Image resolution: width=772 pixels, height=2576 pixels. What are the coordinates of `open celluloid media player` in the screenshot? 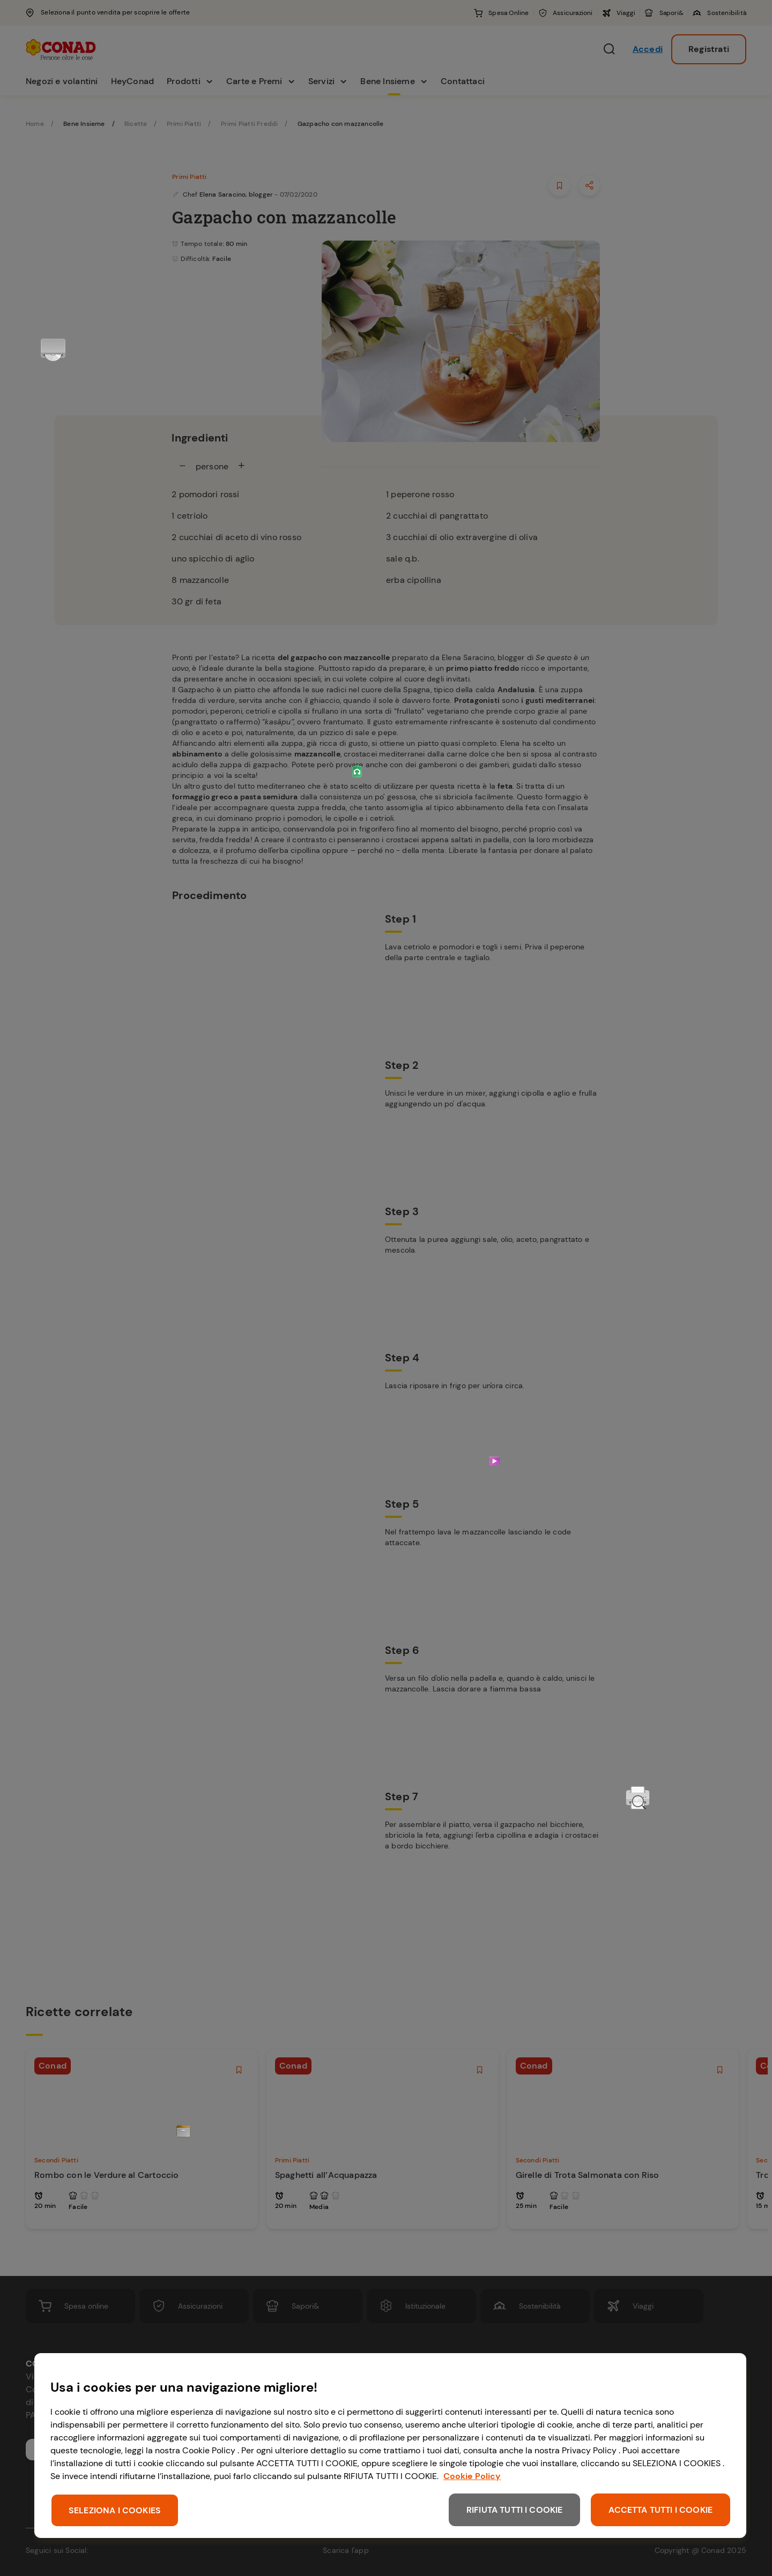 It's located at (494, 1461).